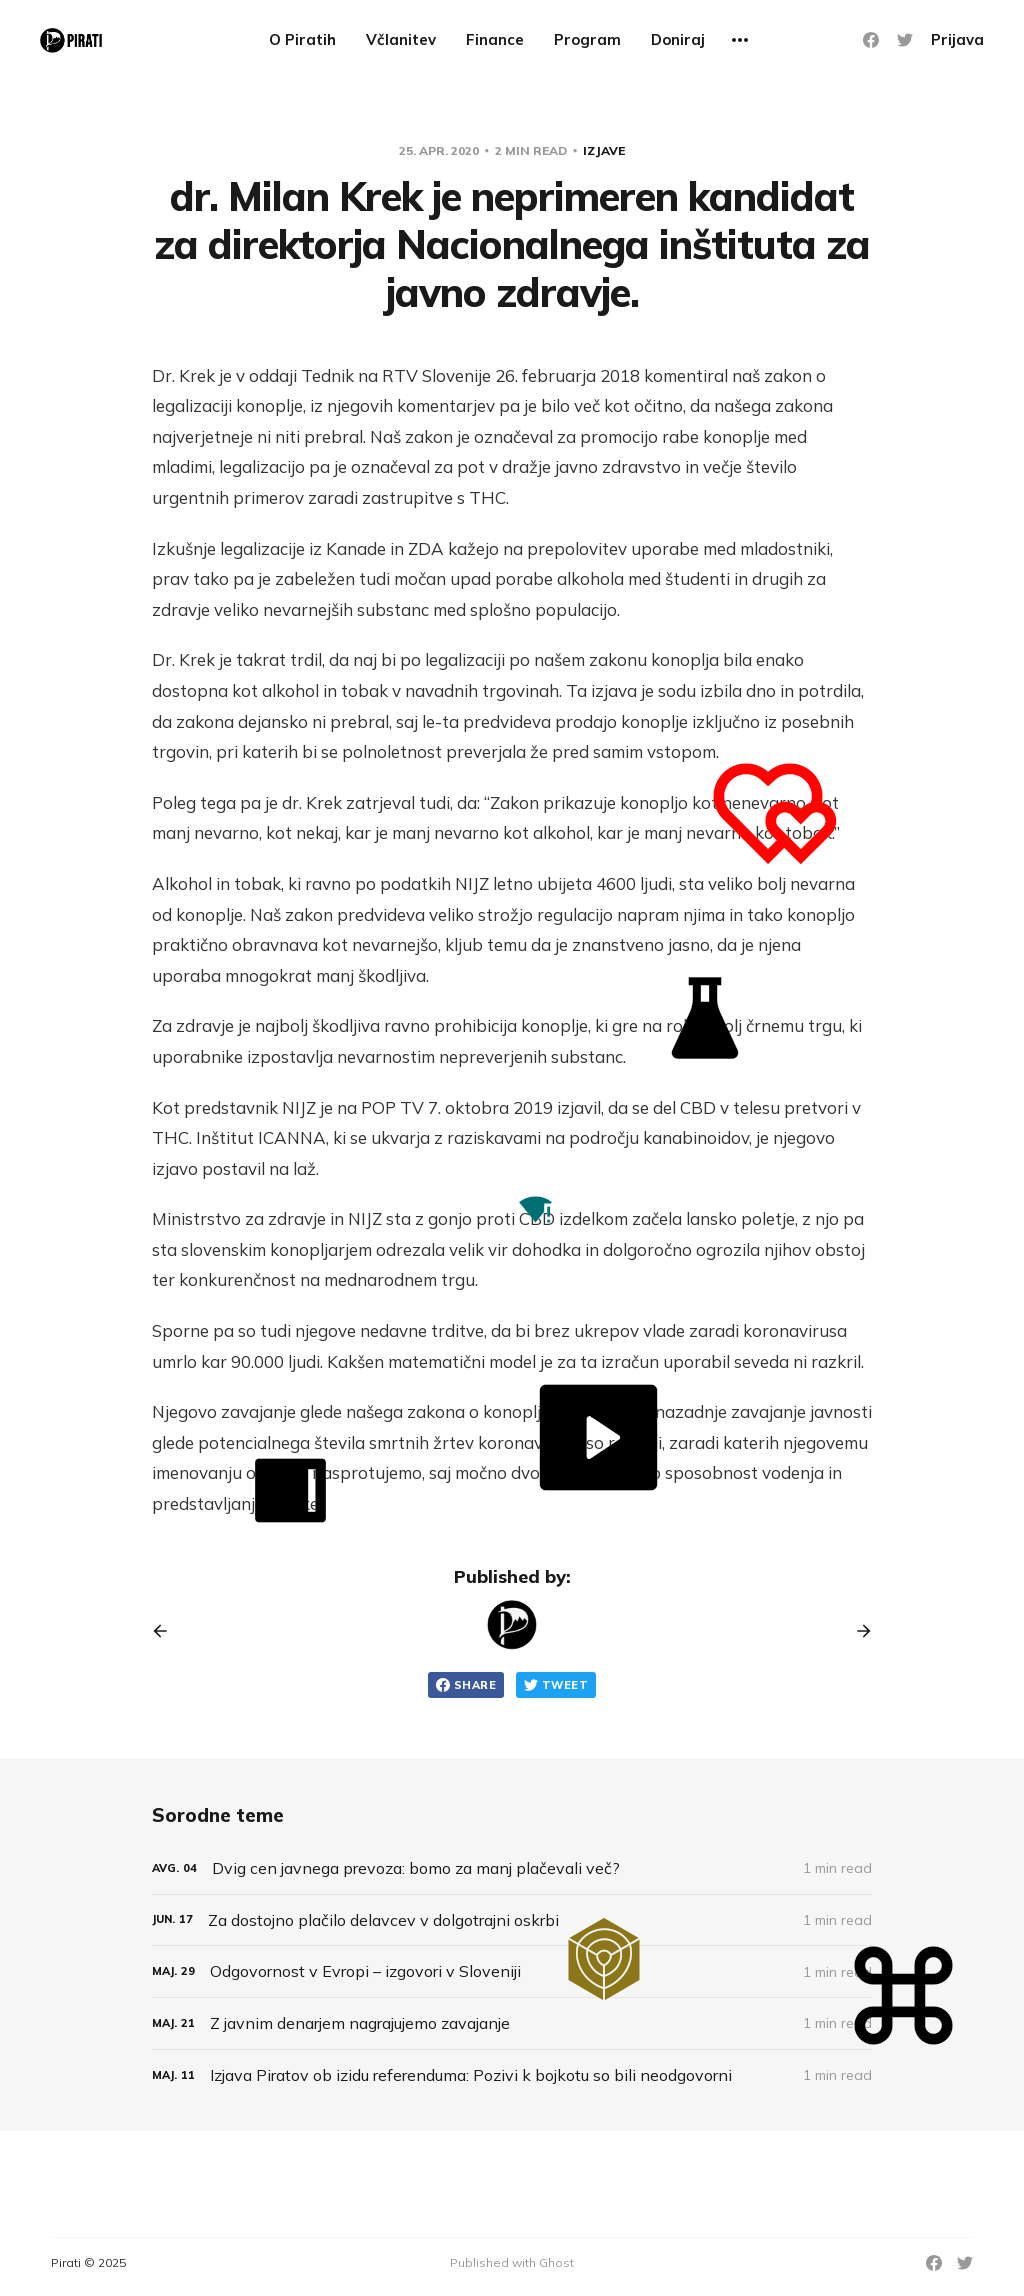 This screenshot has height=2296, width=1024. Describe the element at coordinates (604, 1959) in the screenshot. I see `trivy security scanner logo` at that location.